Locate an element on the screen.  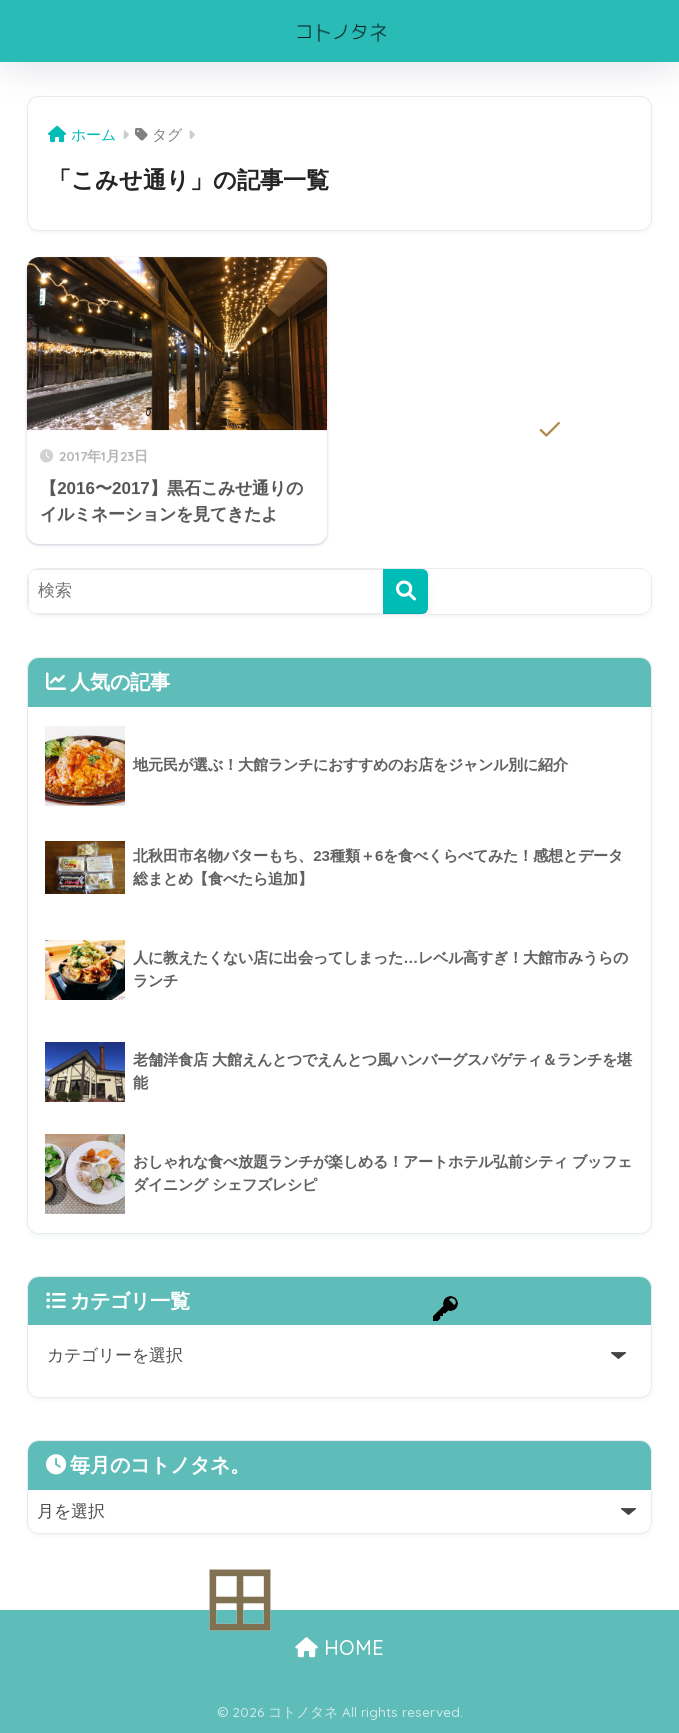
access security or login settings is located at coordinates (445, 1308).